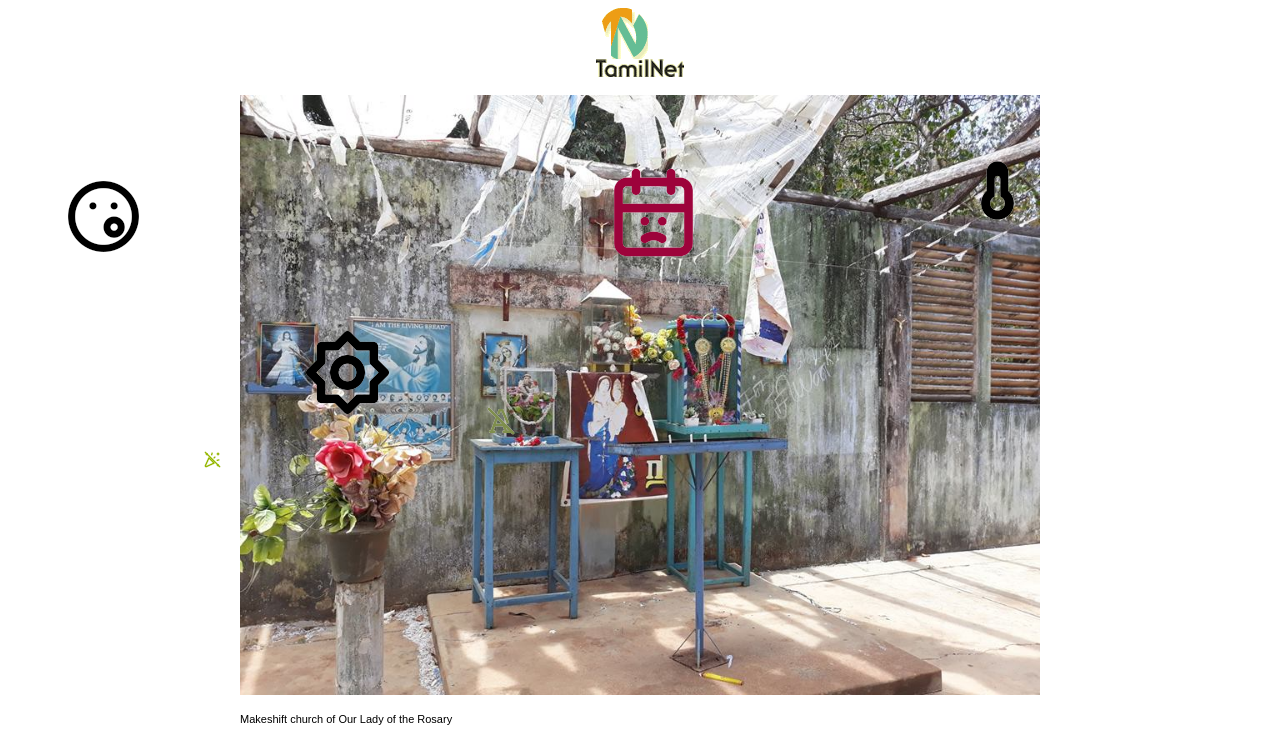 The image size is (1280, 733). Describe the element at coordinates (997, 190) in the screenshot. I see `indicates high temperature reading` at that location.